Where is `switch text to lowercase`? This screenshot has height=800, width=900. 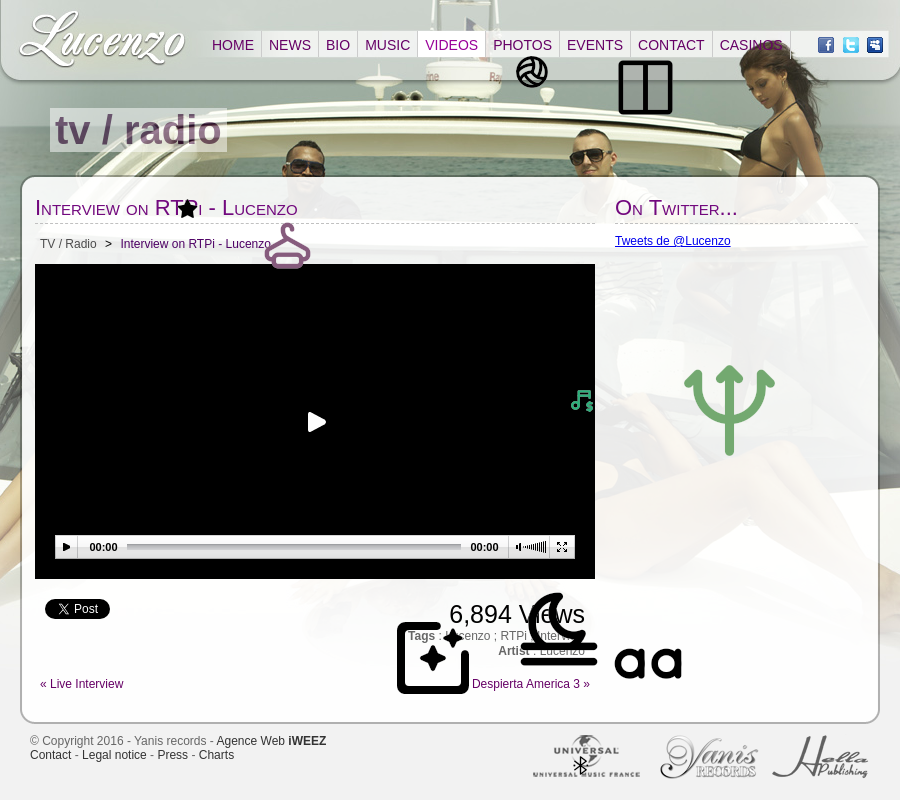
switch text to lowercase is located at coordinates (648, 652).